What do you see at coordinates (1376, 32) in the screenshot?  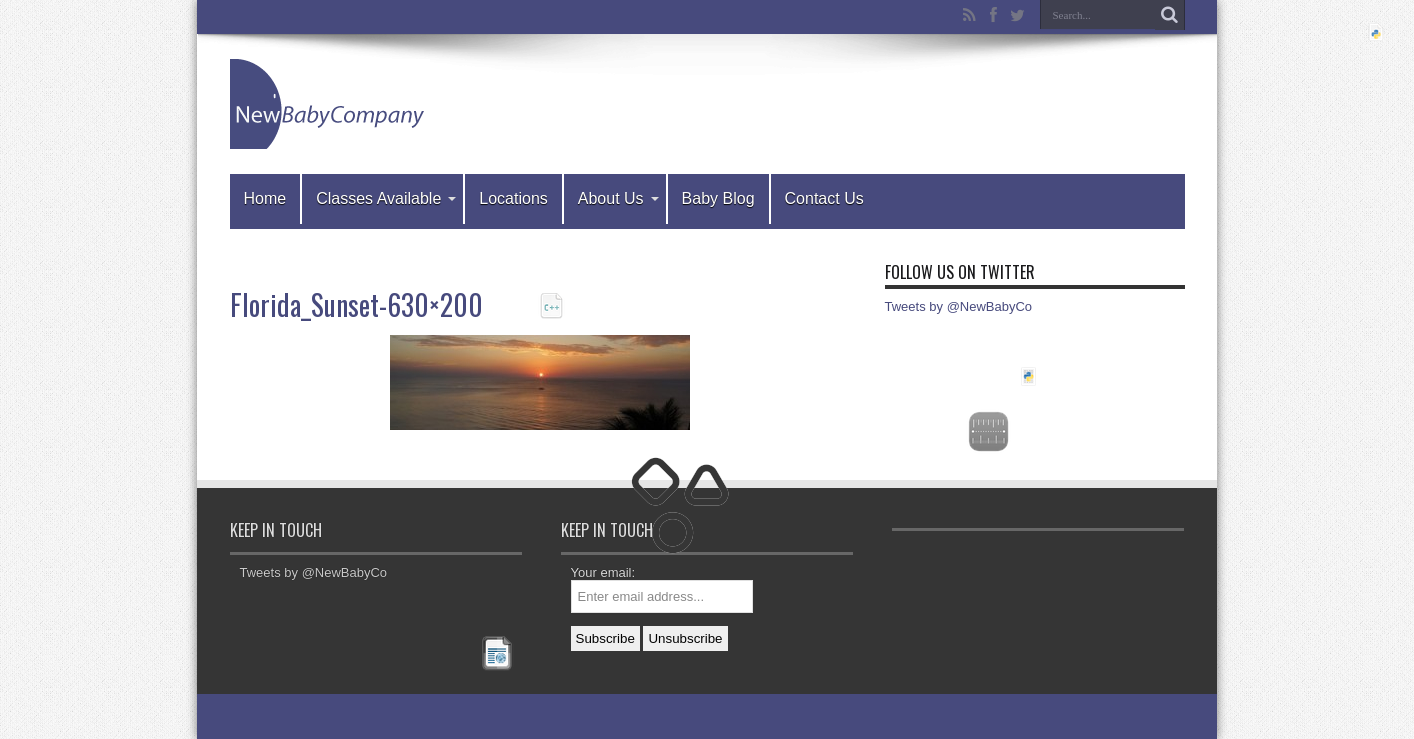 I see `a python 3 source code file` at bounding box center [1376, 32].